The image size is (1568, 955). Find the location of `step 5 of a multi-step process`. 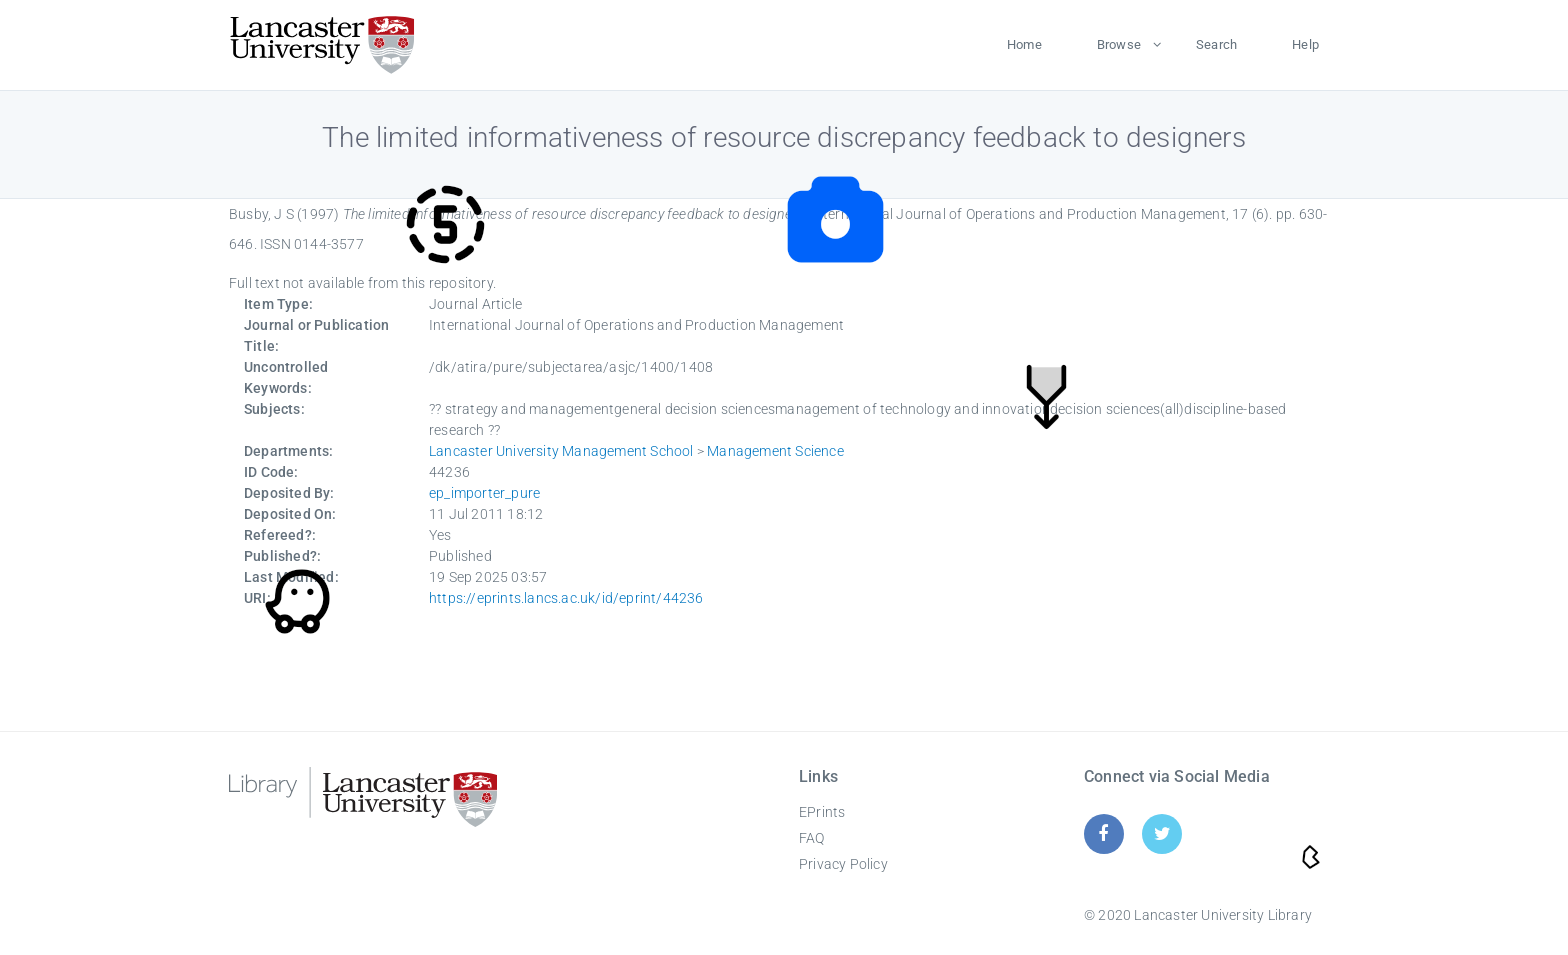

step 5 of a multi-step process is located at coordinates (445, 224).